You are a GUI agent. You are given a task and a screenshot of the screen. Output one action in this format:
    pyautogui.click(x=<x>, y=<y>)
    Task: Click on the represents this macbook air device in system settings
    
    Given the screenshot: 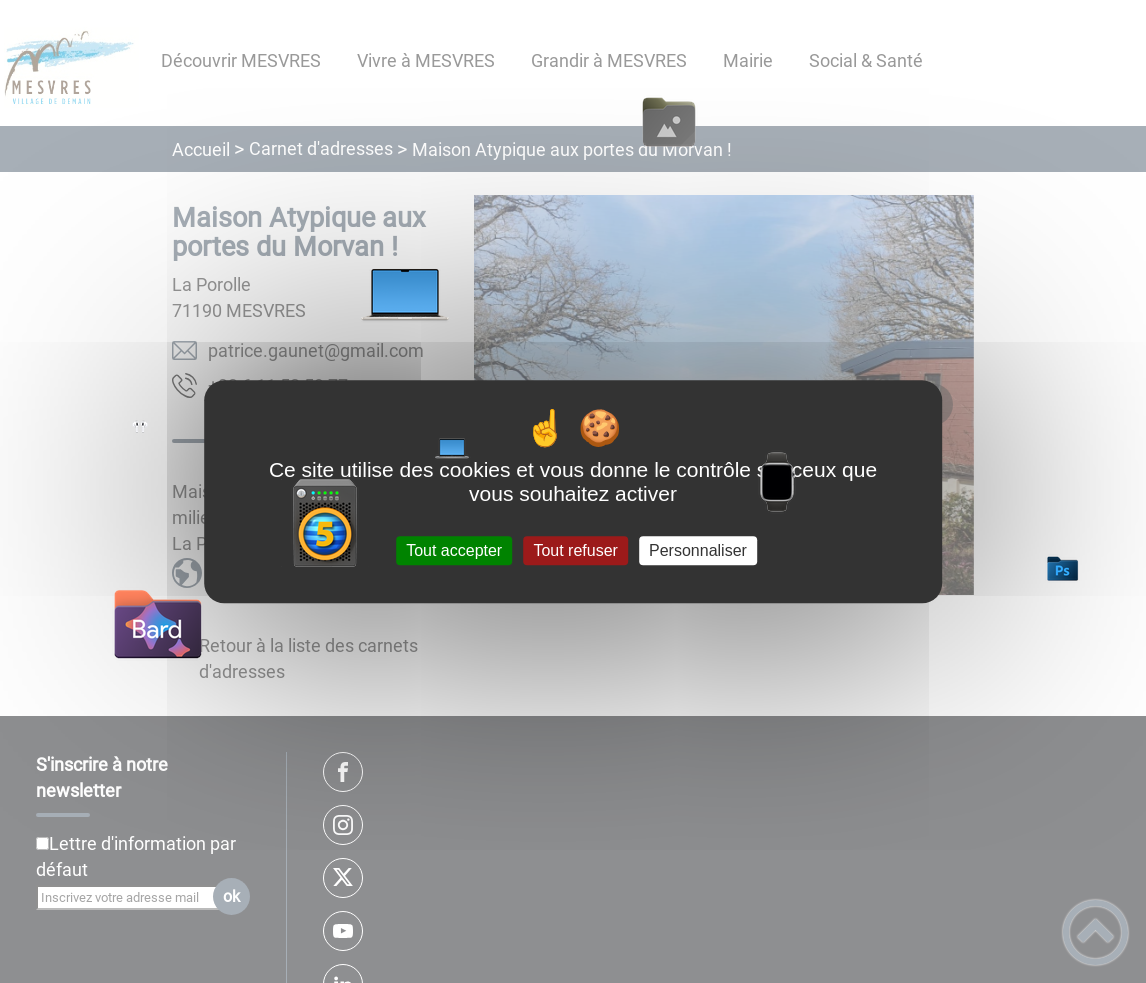 What is the action you would take?
    pyautogui.click(x=405, y=287)
    